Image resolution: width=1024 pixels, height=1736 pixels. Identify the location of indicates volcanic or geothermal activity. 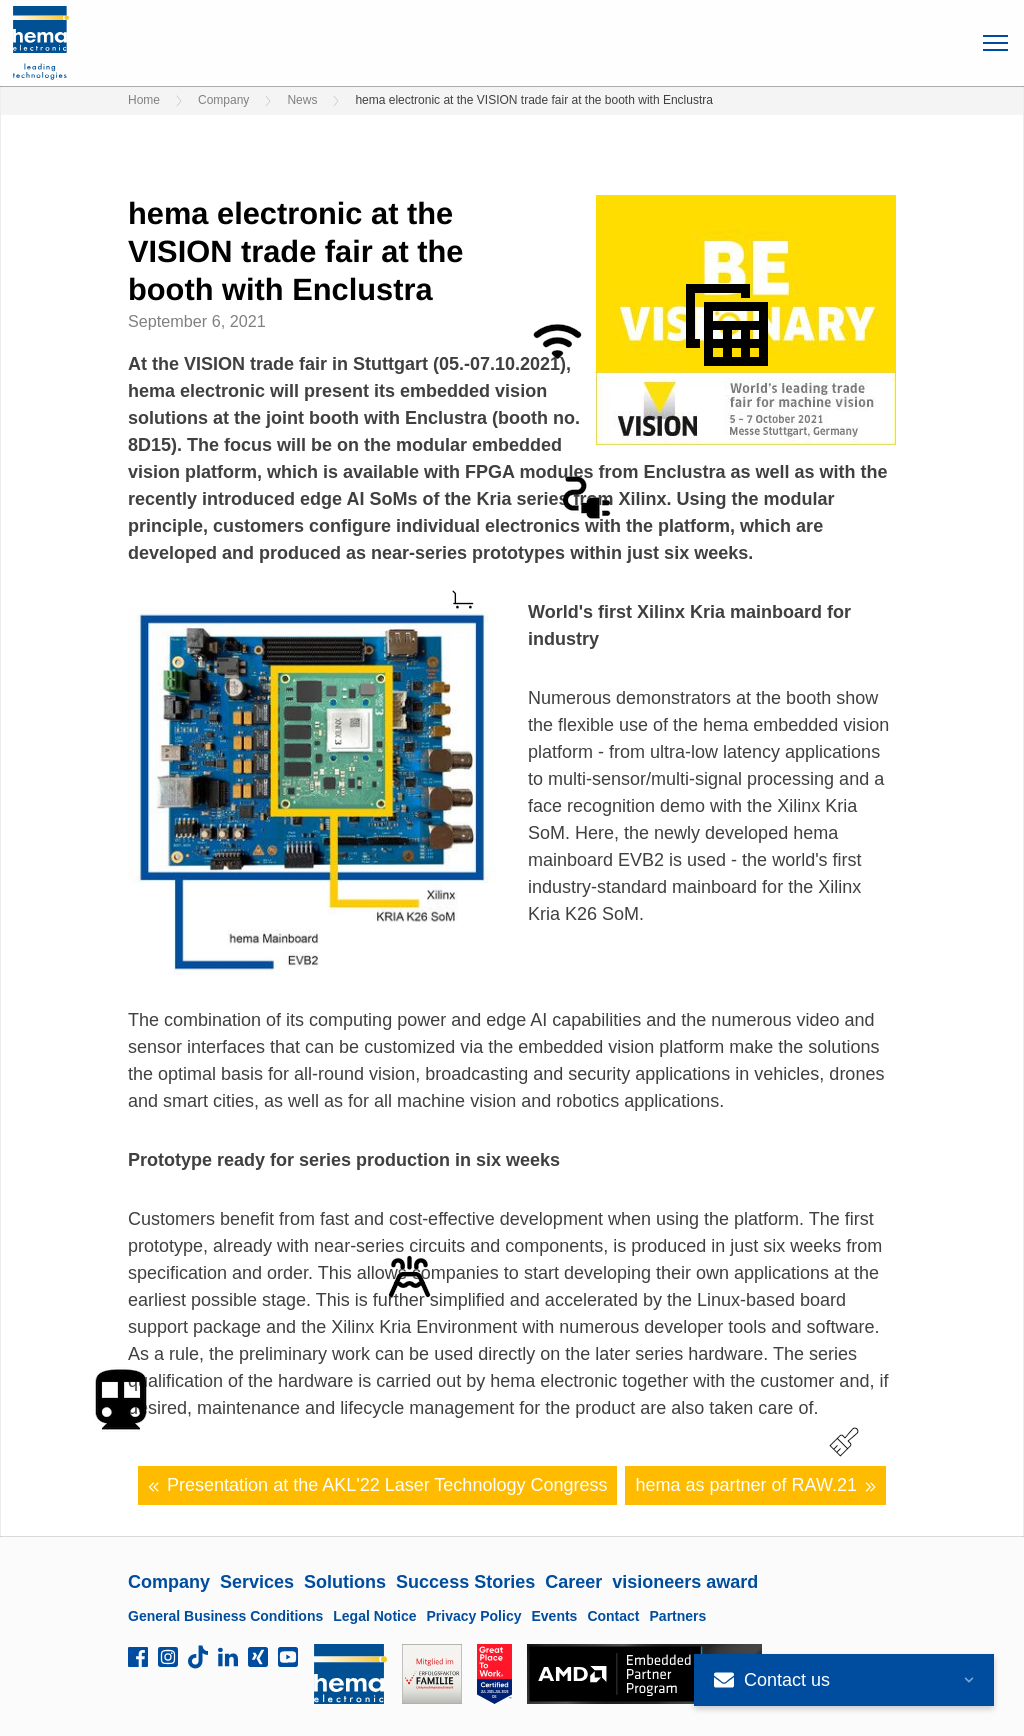
(409, 1276).